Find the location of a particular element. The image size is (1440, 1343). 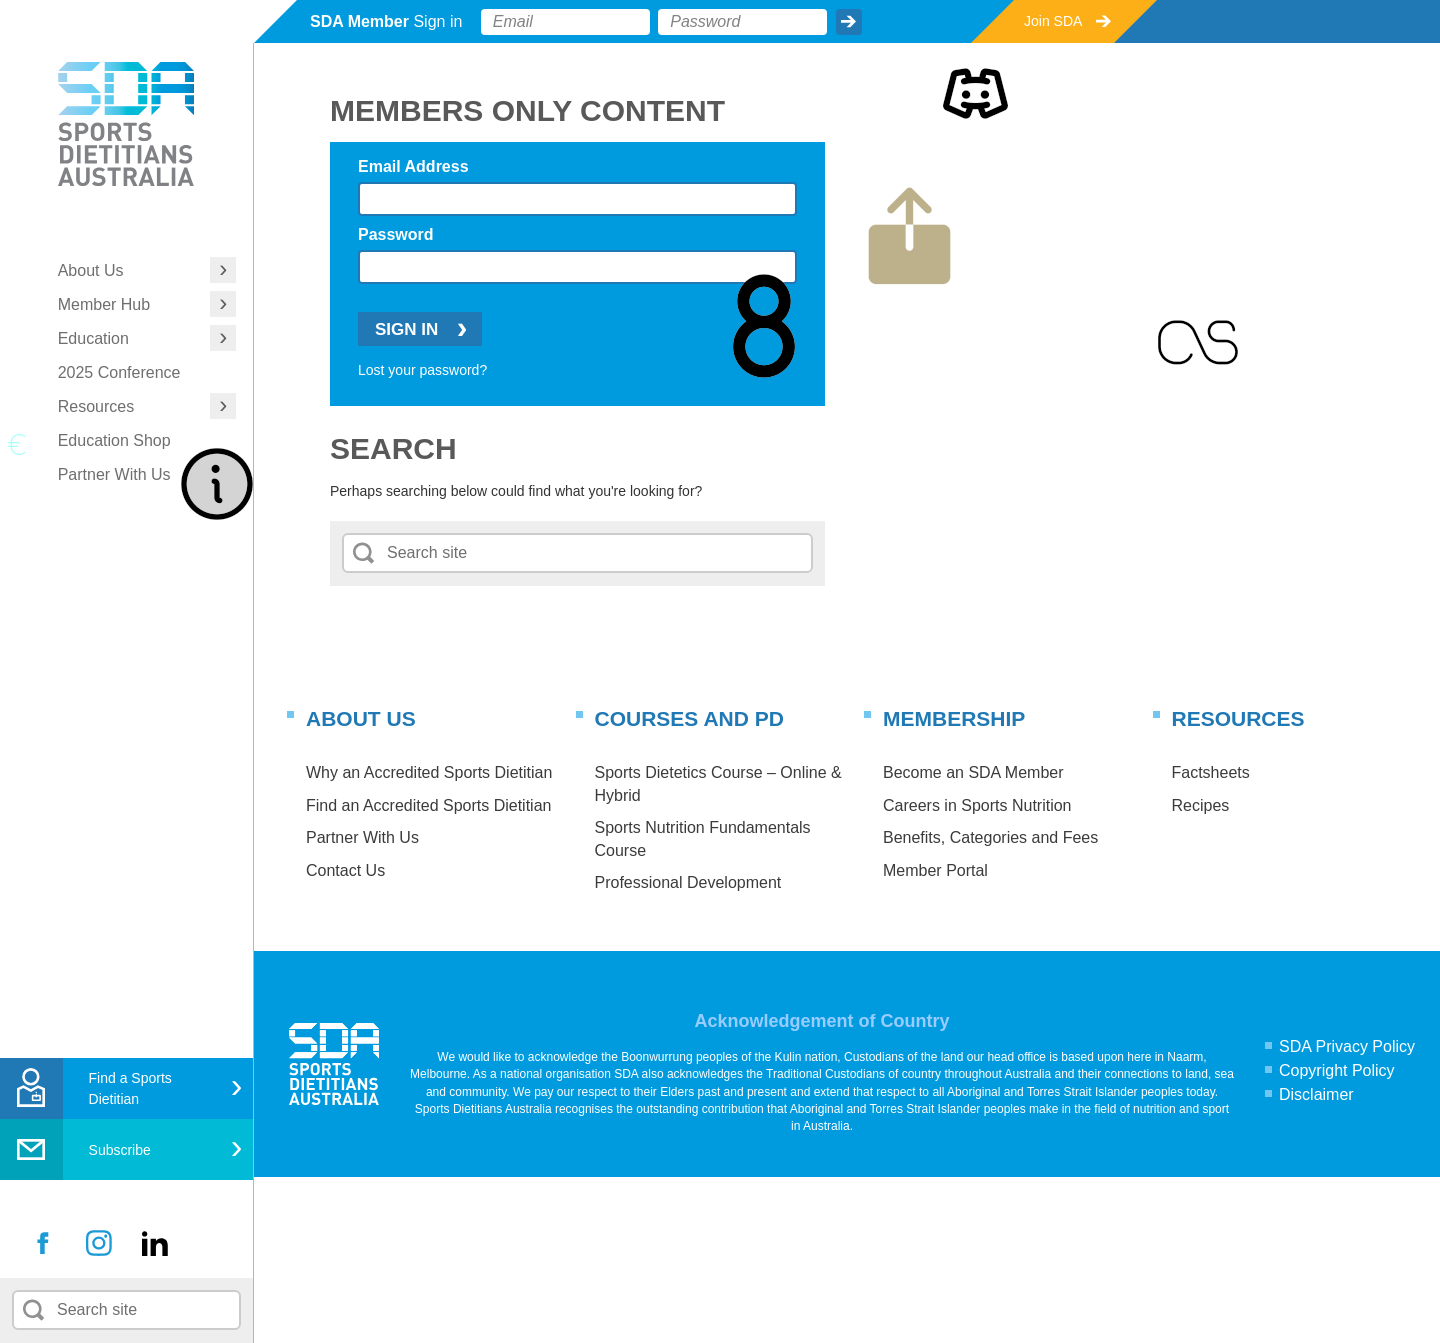

open Discord is located at coordinates (975, 92).